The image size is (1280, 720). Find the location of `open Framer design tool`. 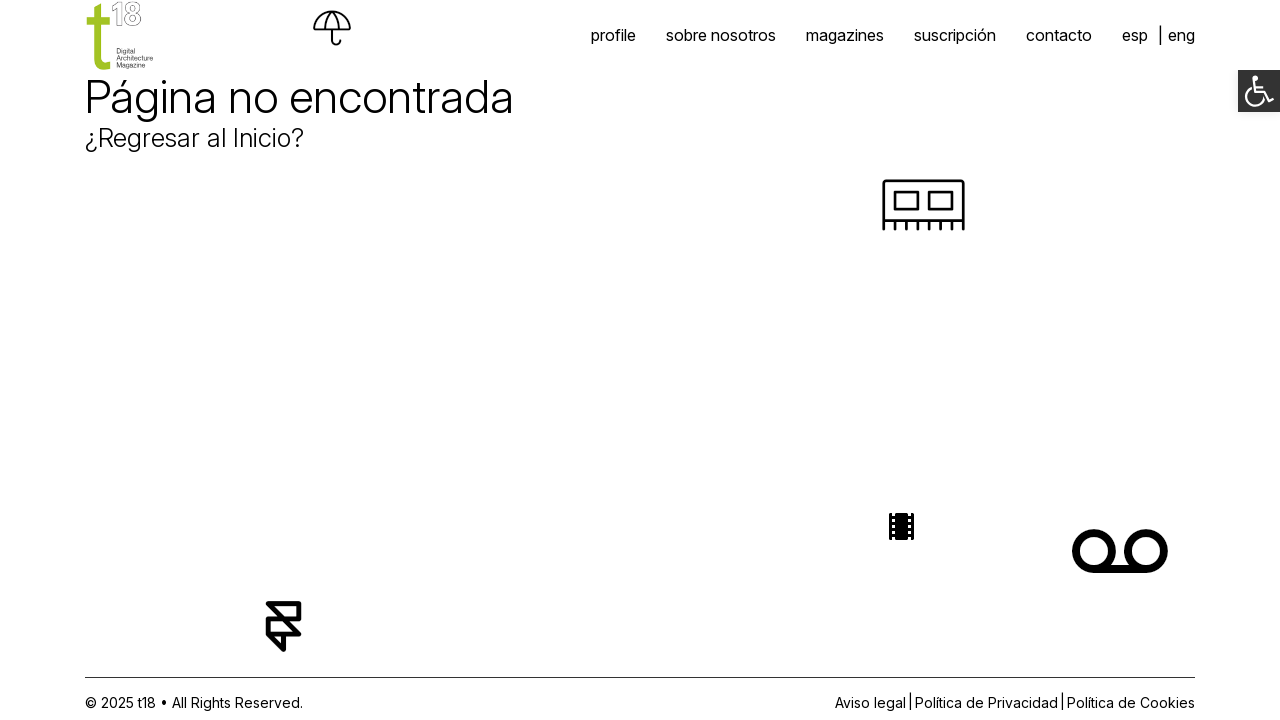

open Framer design tool is located at coordinates (283, 626).